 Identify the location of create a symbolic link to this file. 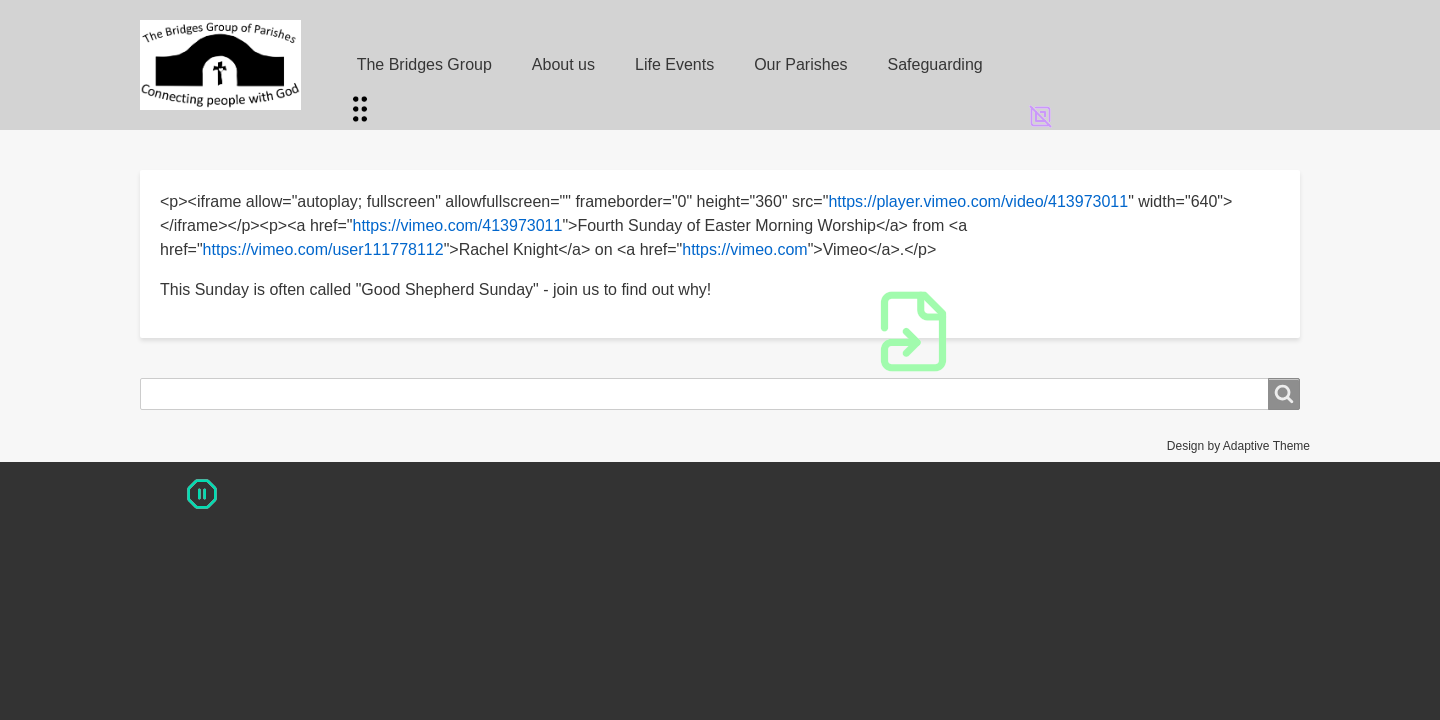
(913, 331).